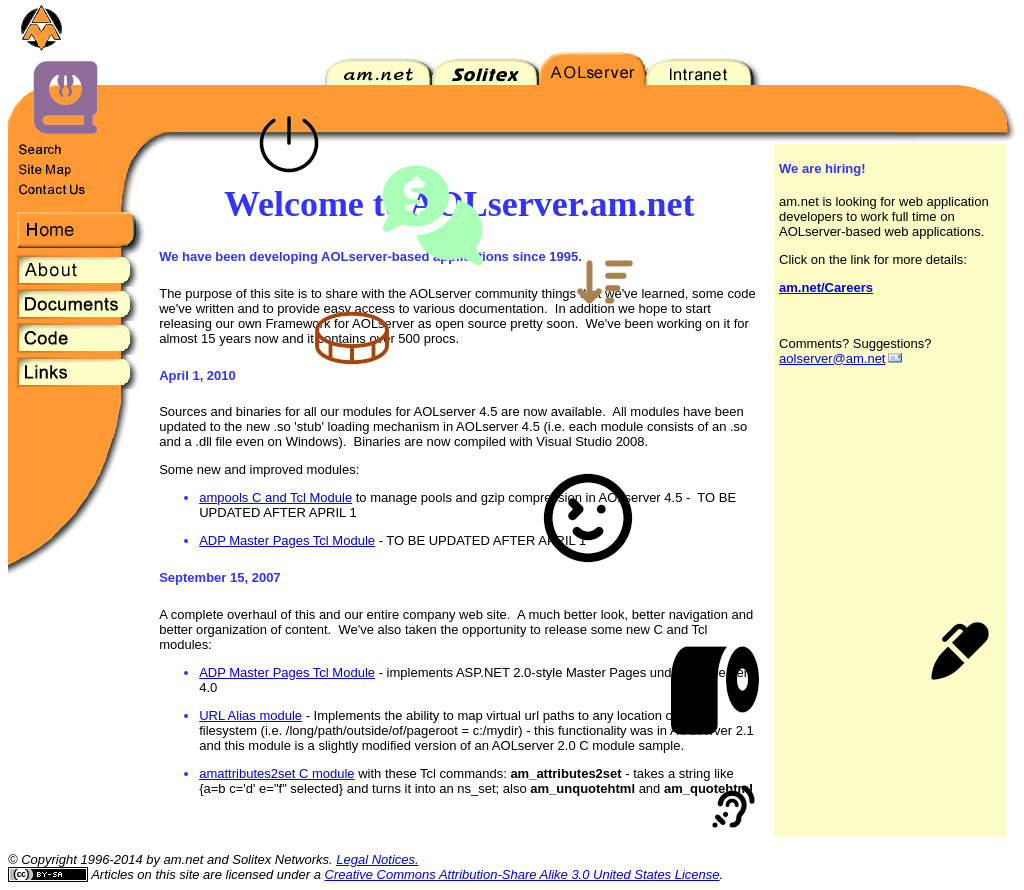 The width and height of the screenshot is (1024, 890). What do you see at coordinates (65, 97) in the screenshot?
I see `access the jedi archive or journal` at bounding box center [65, 97].